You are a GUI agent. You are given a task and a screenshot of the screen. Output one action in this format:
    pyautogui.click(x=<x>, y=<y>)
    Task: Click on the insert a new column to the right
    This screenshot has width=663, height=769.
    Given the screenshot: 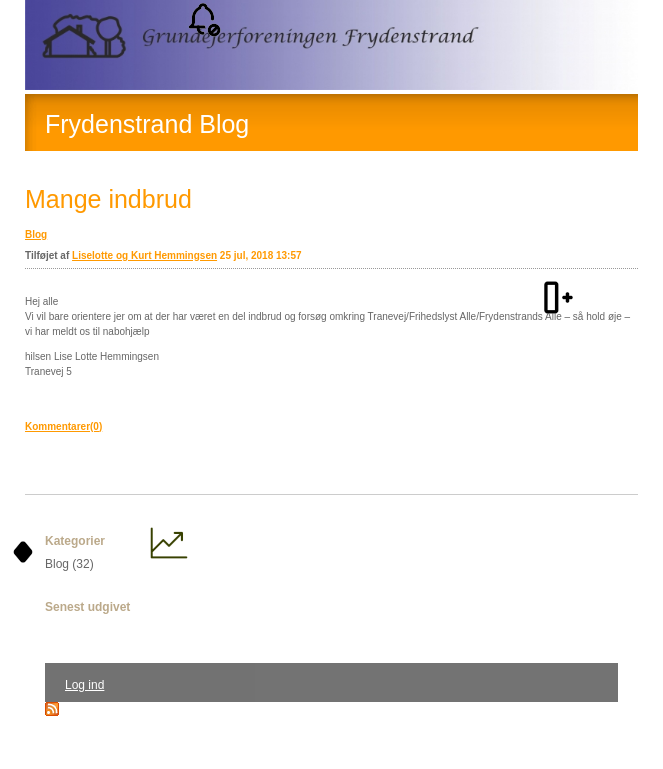 What is the action you would take?
    pyautogui.click(x=558, y=297)
    